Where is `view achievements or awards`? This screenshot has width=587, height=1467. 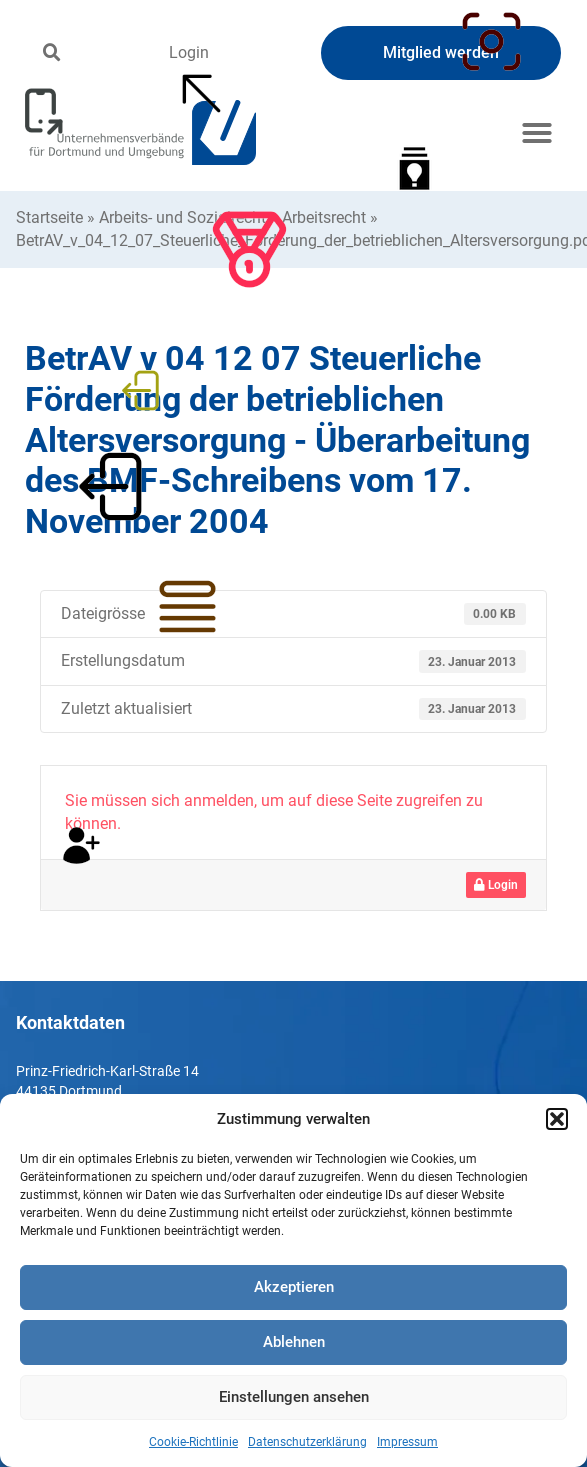 view achievements or awards is located at coordinates (249, 249).